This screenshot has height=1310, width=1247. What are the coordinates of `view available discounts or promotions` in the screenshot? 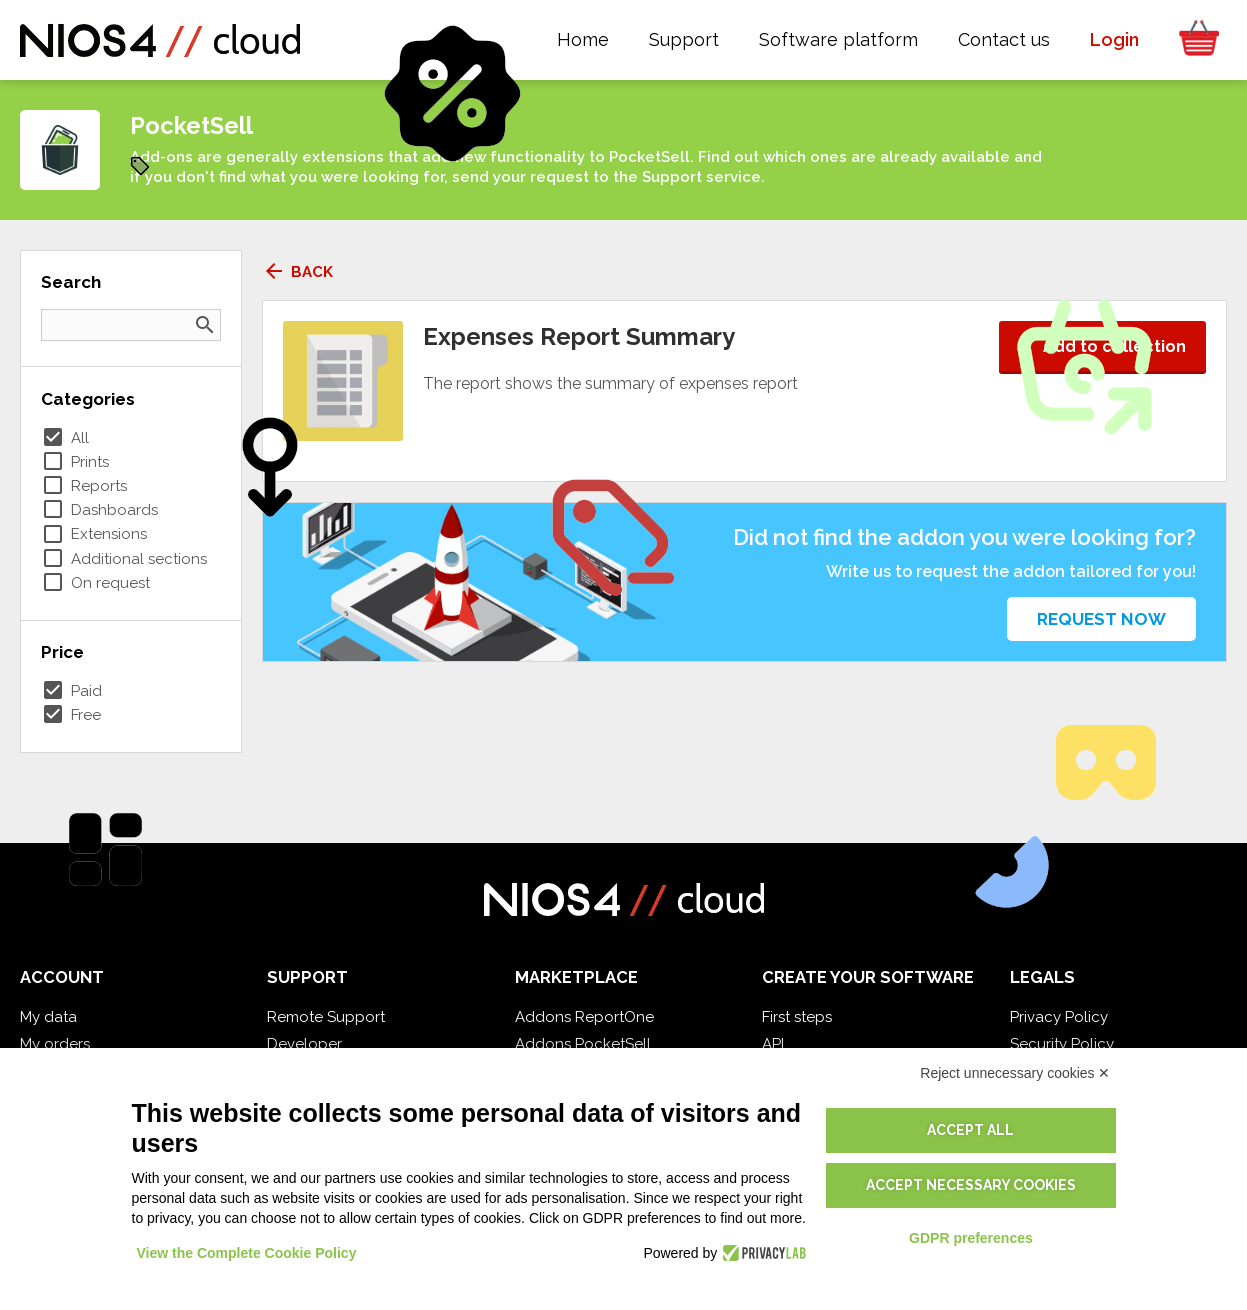 It's located at (452, 93).